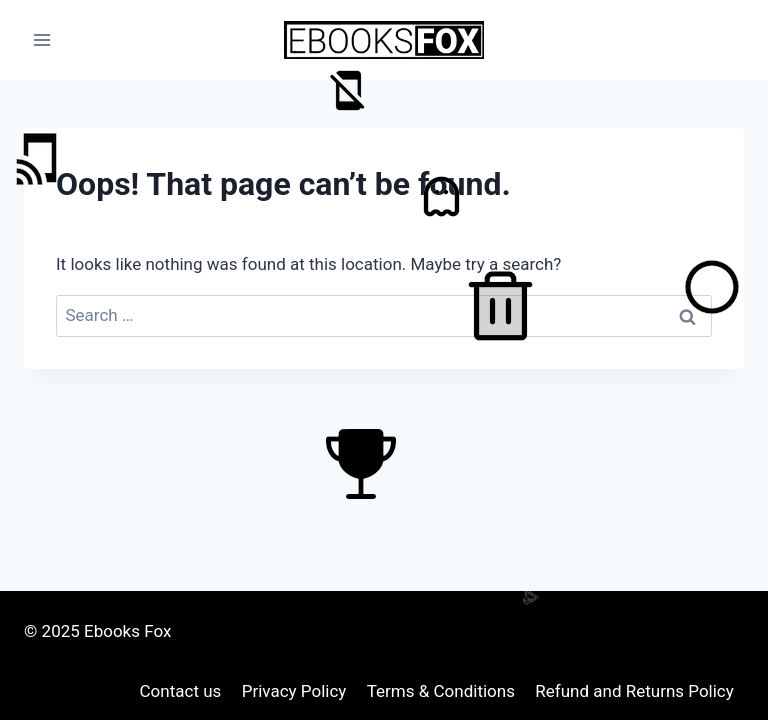 The height and width of the screenshot is (720, 768). Describe the element at coordinates (531, 597) in the screenshot. I see `run all tests with code coverage` at that location.